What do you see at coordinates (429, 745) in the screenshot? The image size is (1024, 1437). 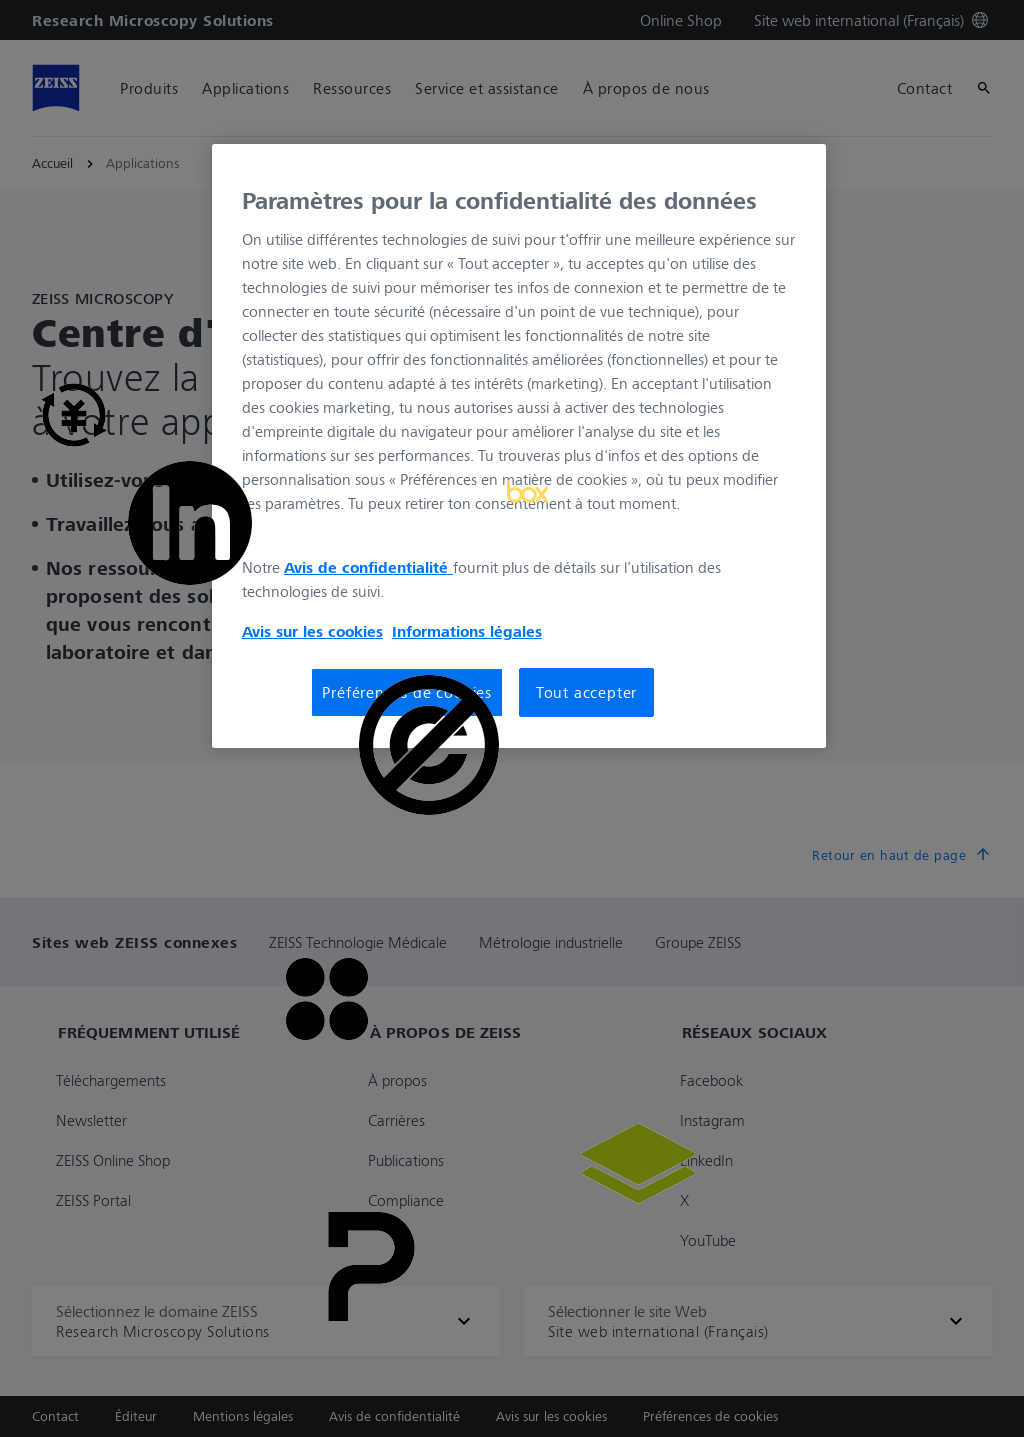 I see `indicates public domain or copyright-free content` at bounding box center [429, 745].